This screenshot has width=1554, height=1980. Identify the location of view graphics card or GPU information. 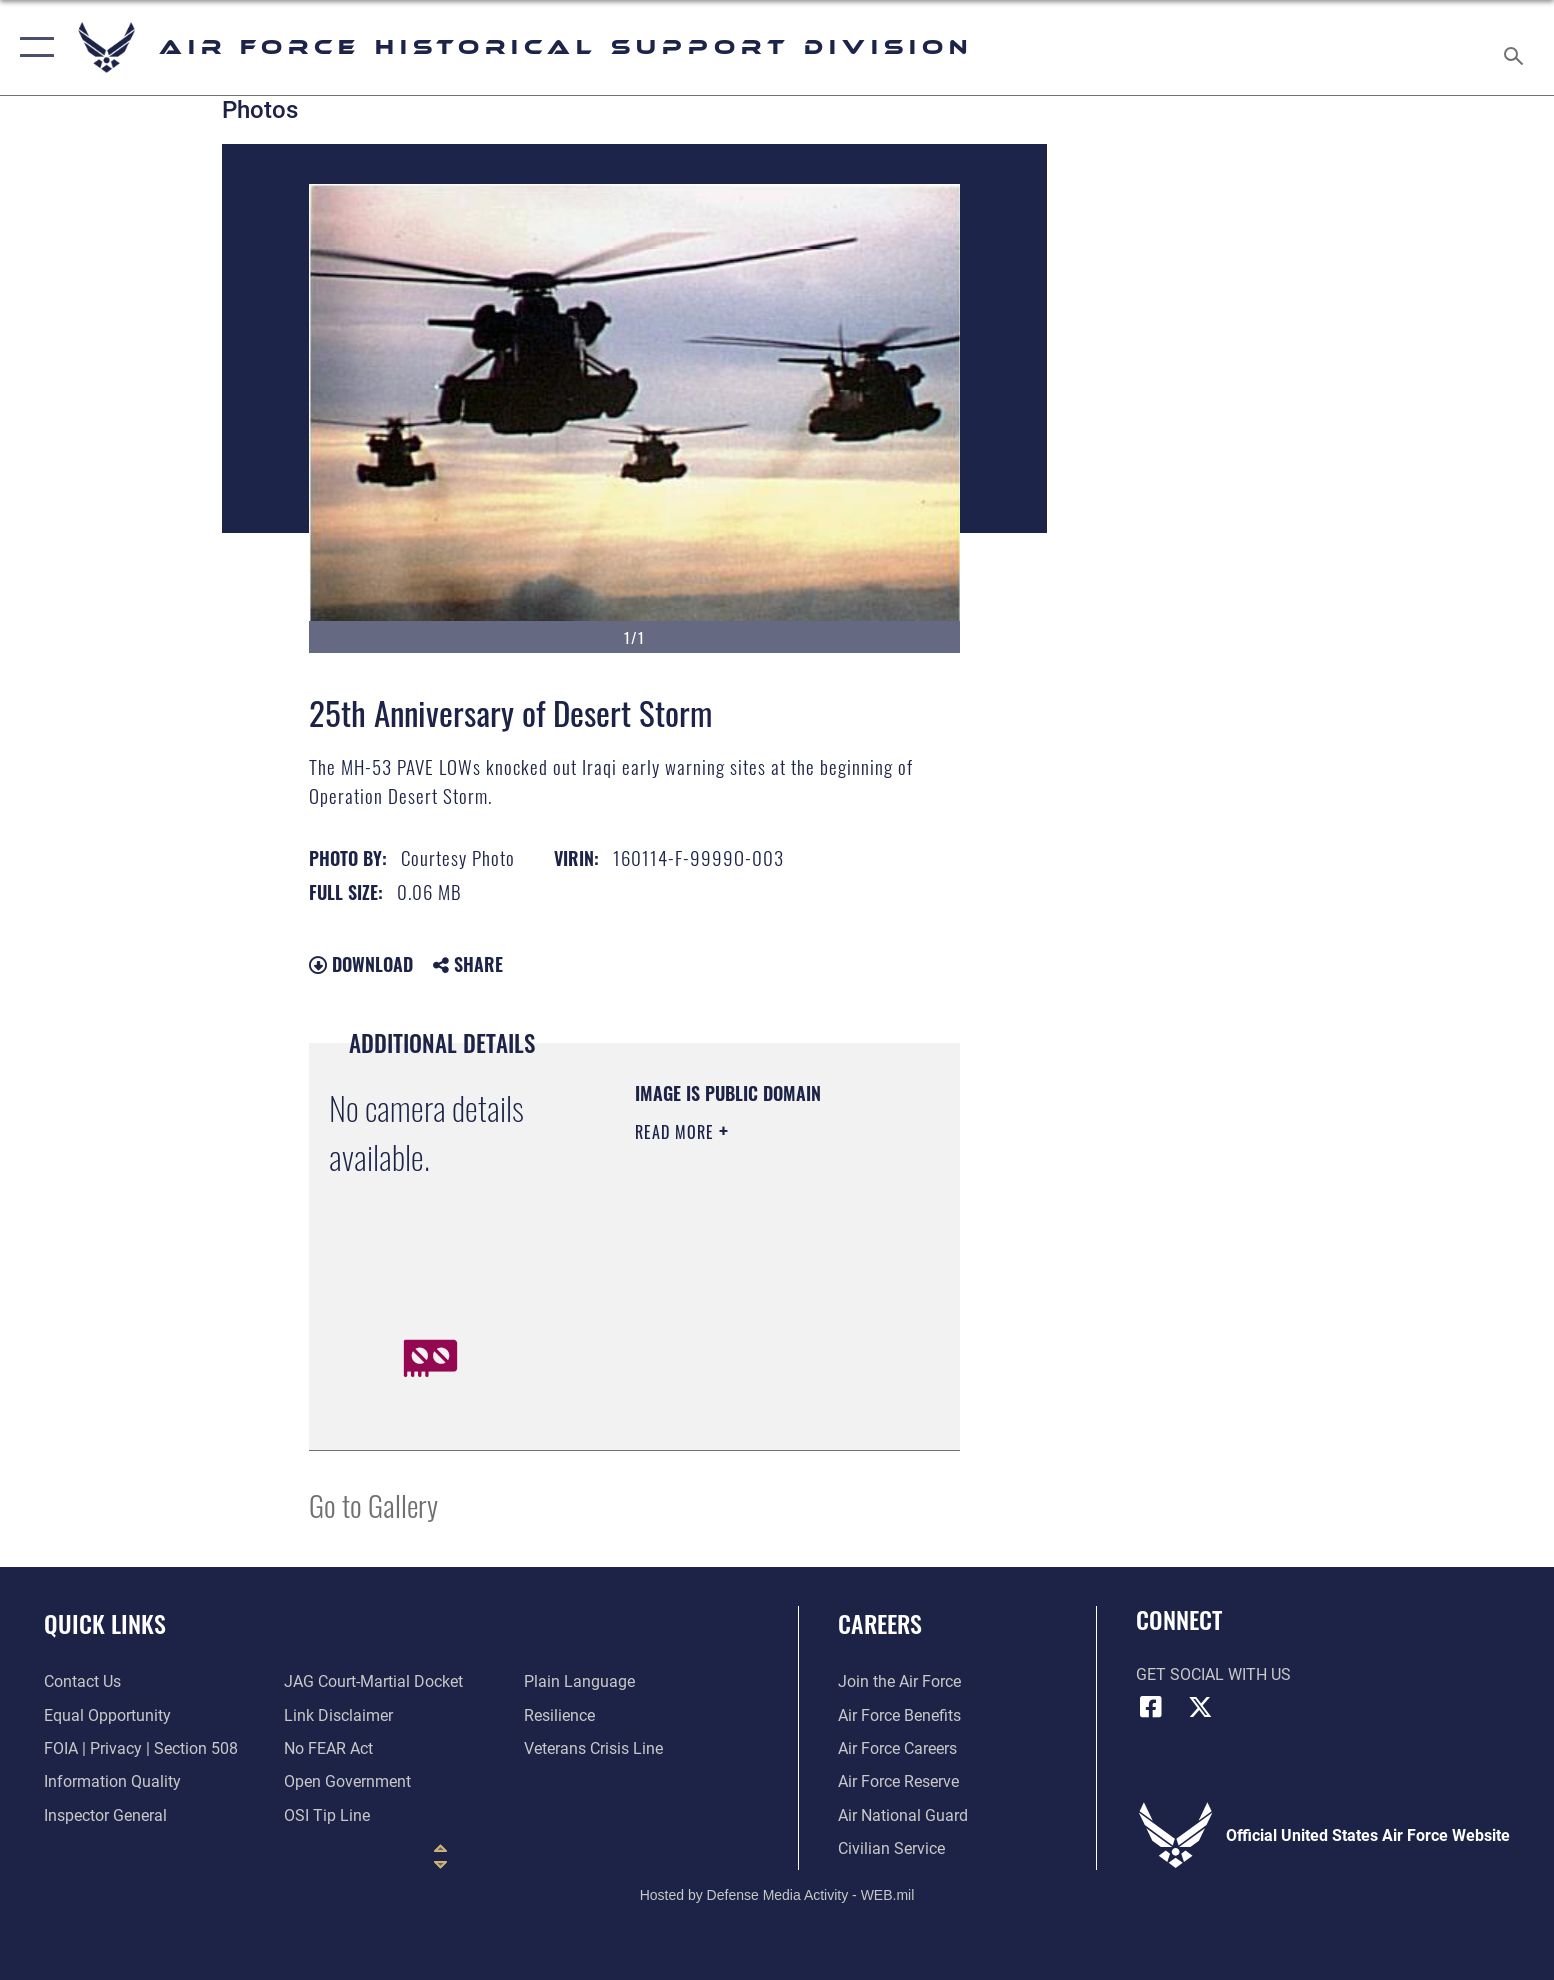
(430, 1357).